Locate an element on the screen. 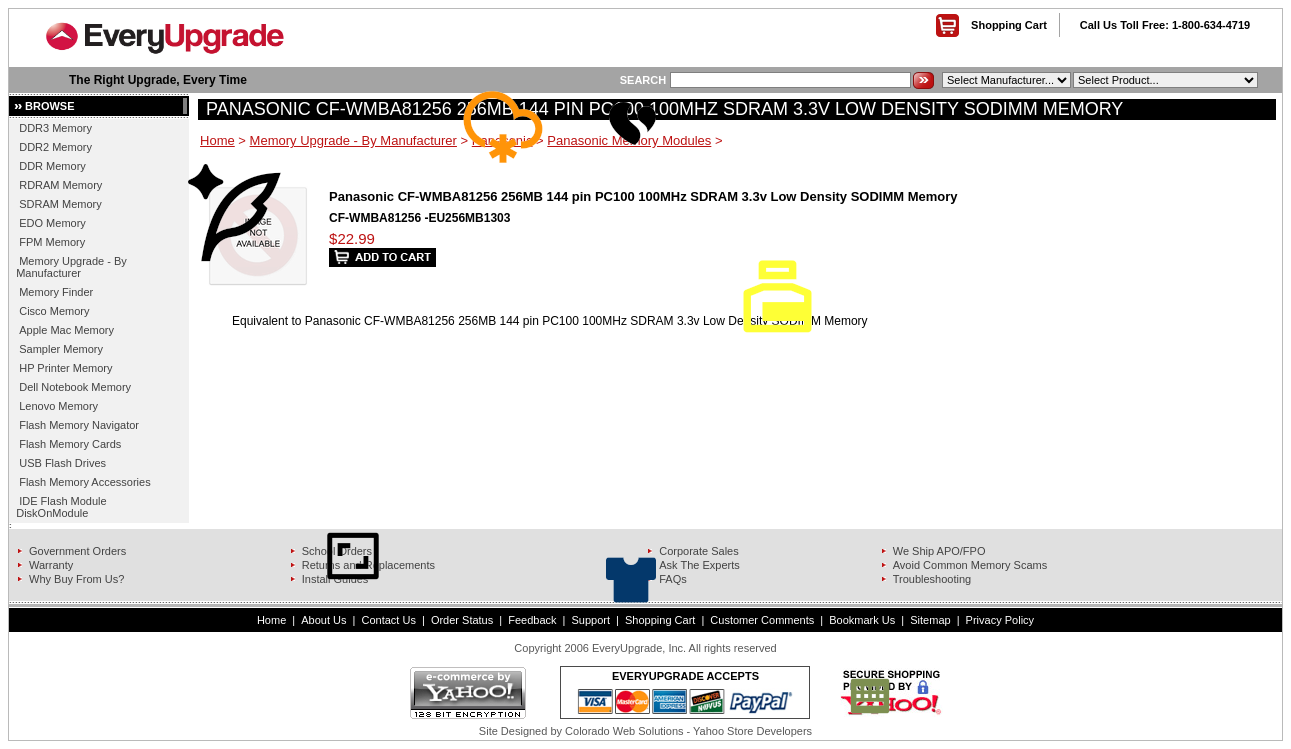 This screenshot has width=1291, height=749. indicates snowy weather conditions is located at coordinates (503, 127).